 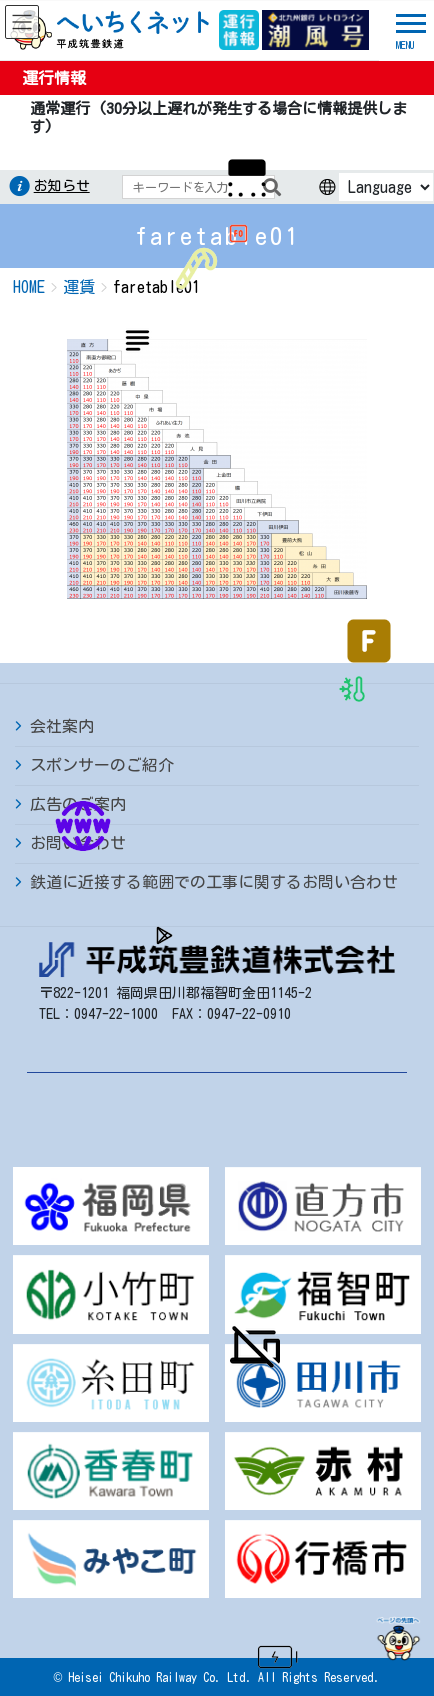 What do you see at coordinates (83, 826) in the screenshot?
I see `open website or browse the web` at bounding box center [83, 826].